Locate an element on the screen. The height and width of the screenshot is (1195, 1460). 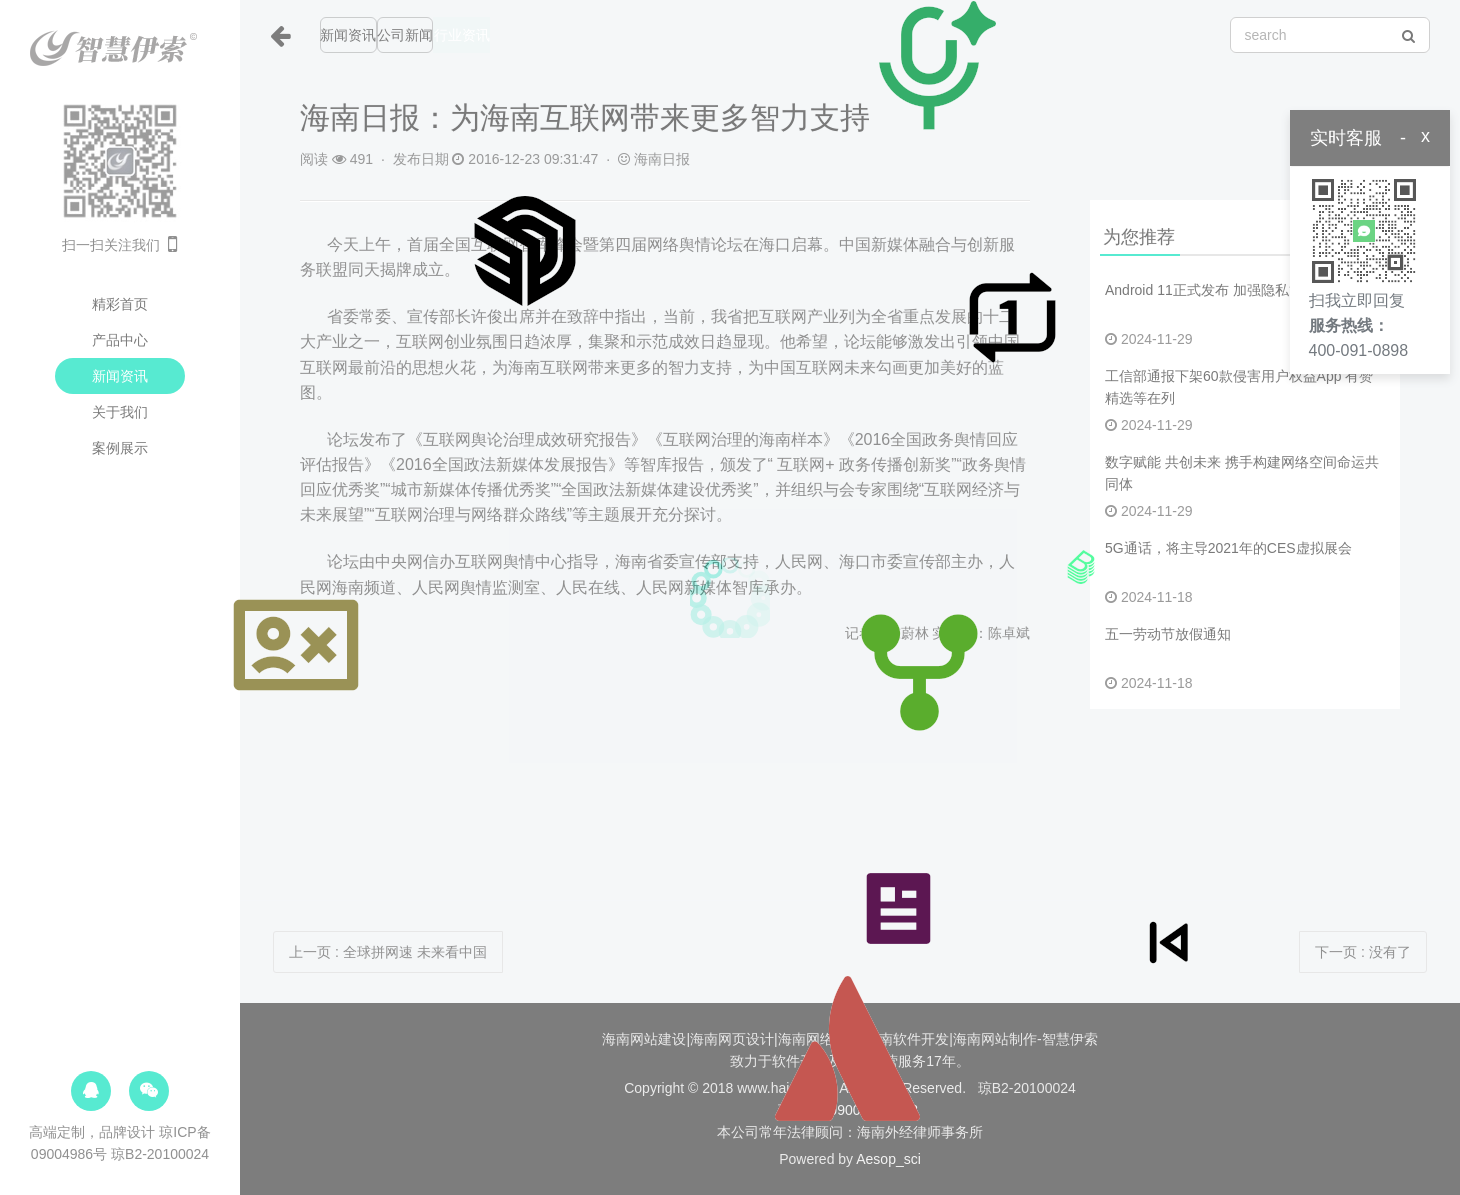
activate AI-powered voice input is located at coordinates (929, 68).